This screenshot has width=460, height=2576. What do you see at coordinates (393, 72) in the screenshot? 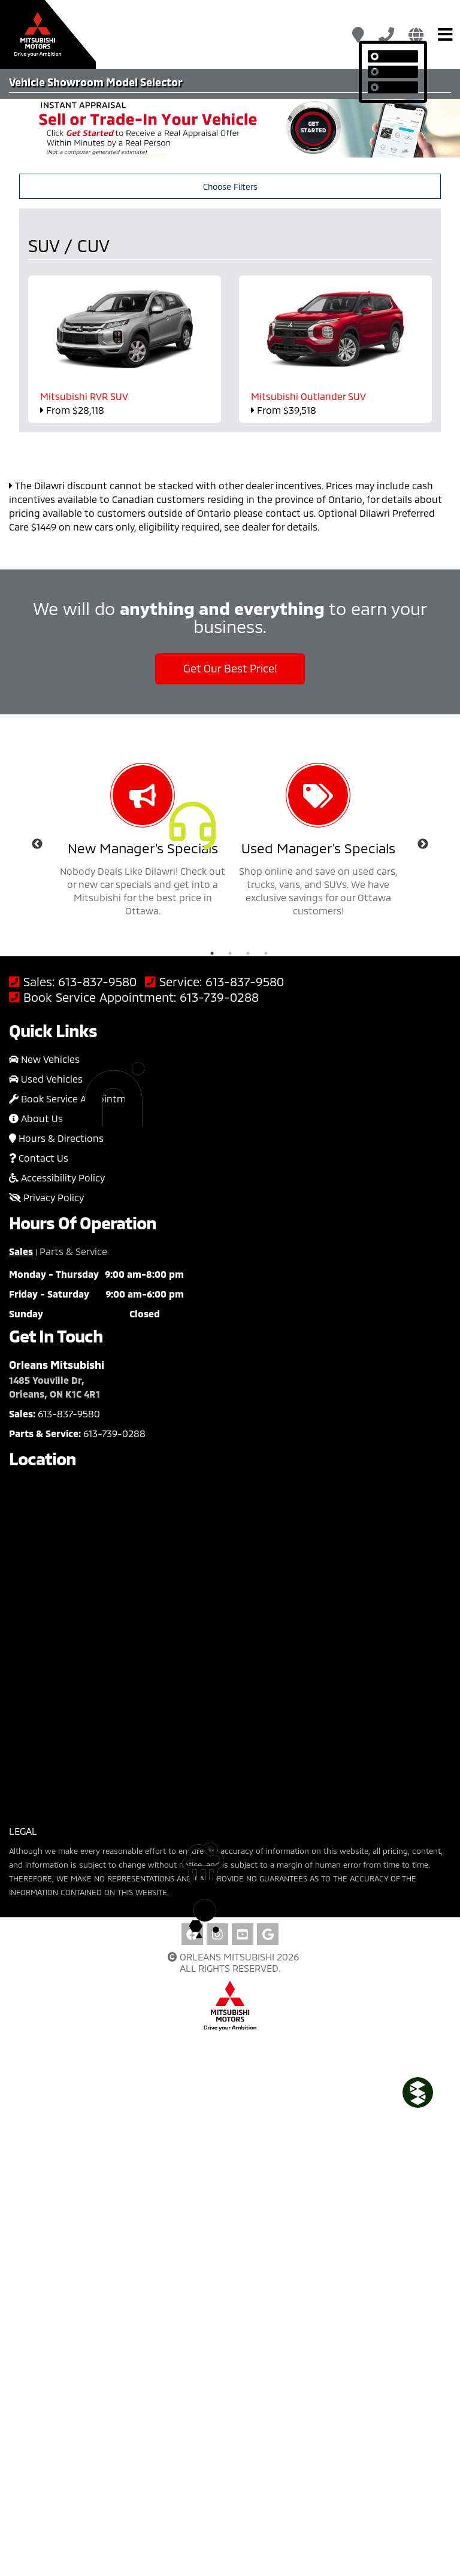
I see `openmediavault network-attached storage application` at bounding box center [393, 72].